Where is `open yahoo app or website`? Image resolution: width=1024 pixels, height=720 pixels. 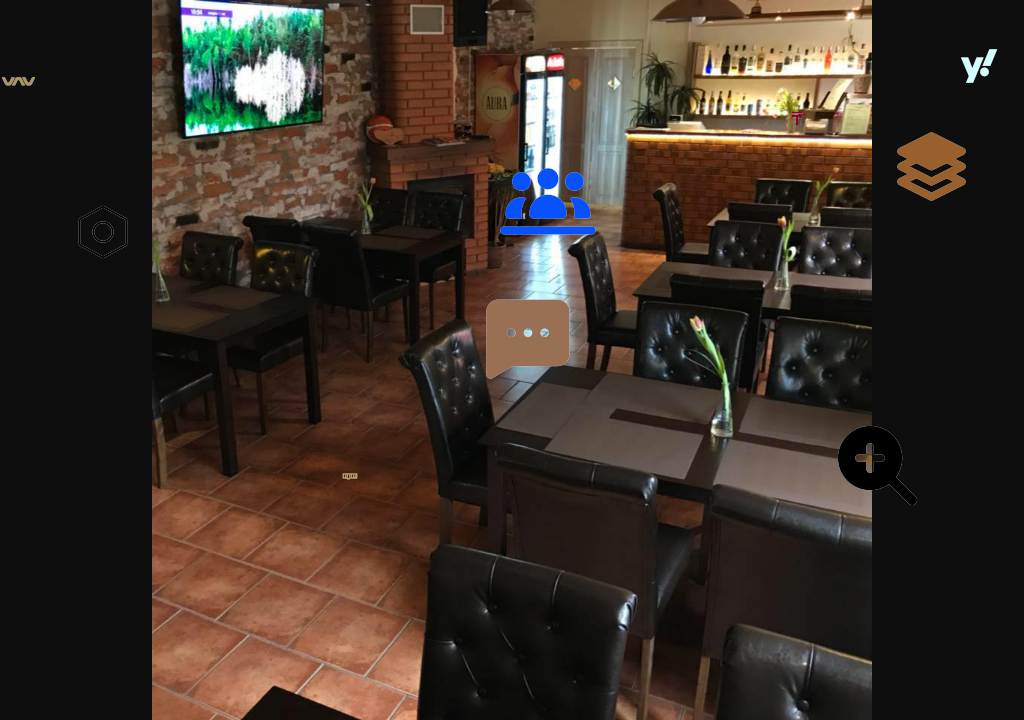
open yahoo app or website is located at coordinates (979, 66).